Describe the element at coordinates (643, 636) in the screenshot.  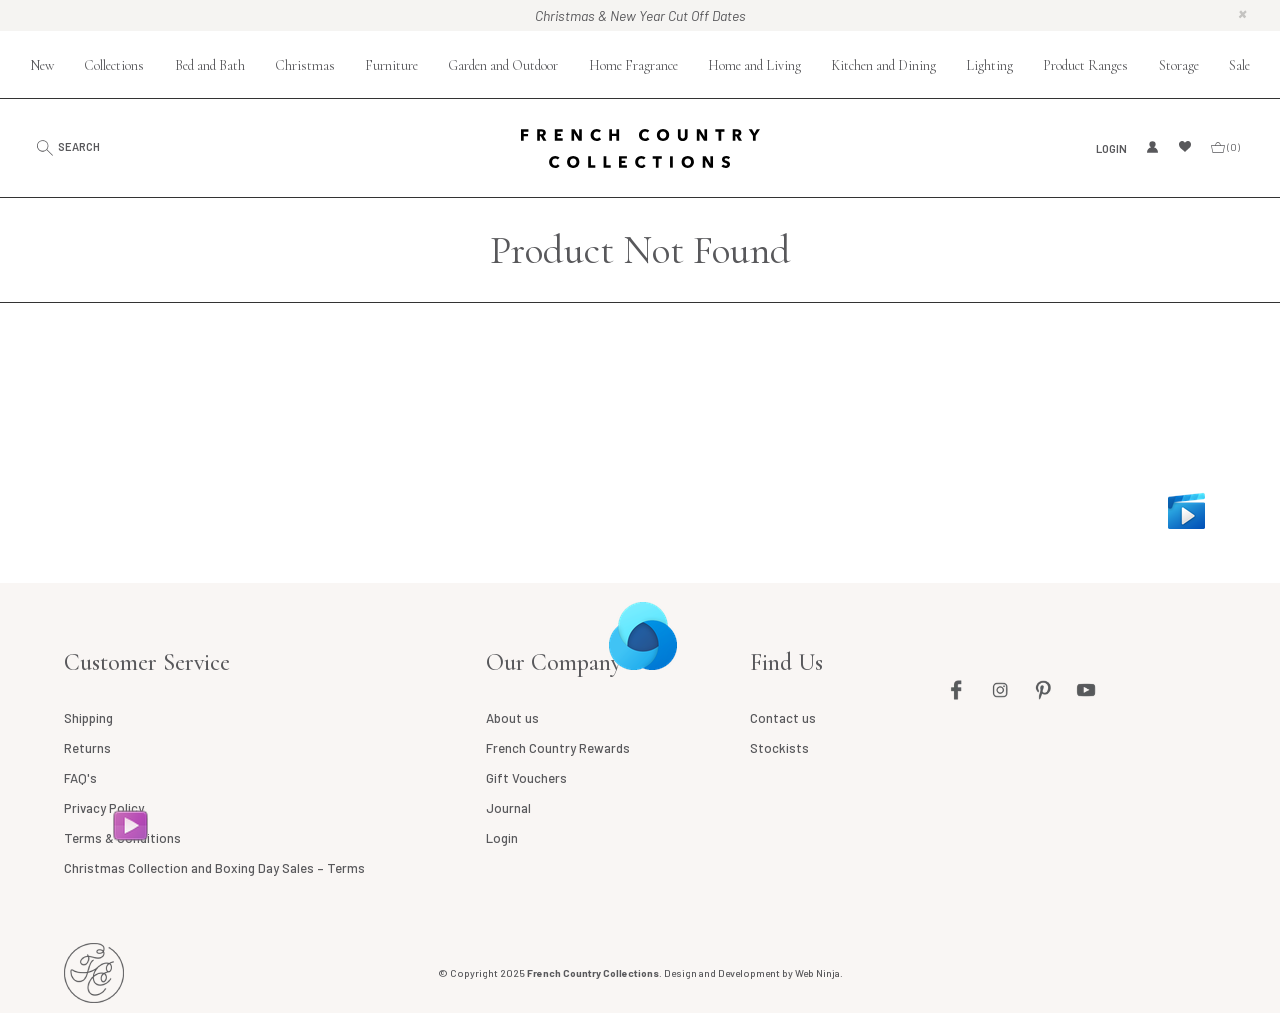
I see `open microsoft viva insights app` at that location.